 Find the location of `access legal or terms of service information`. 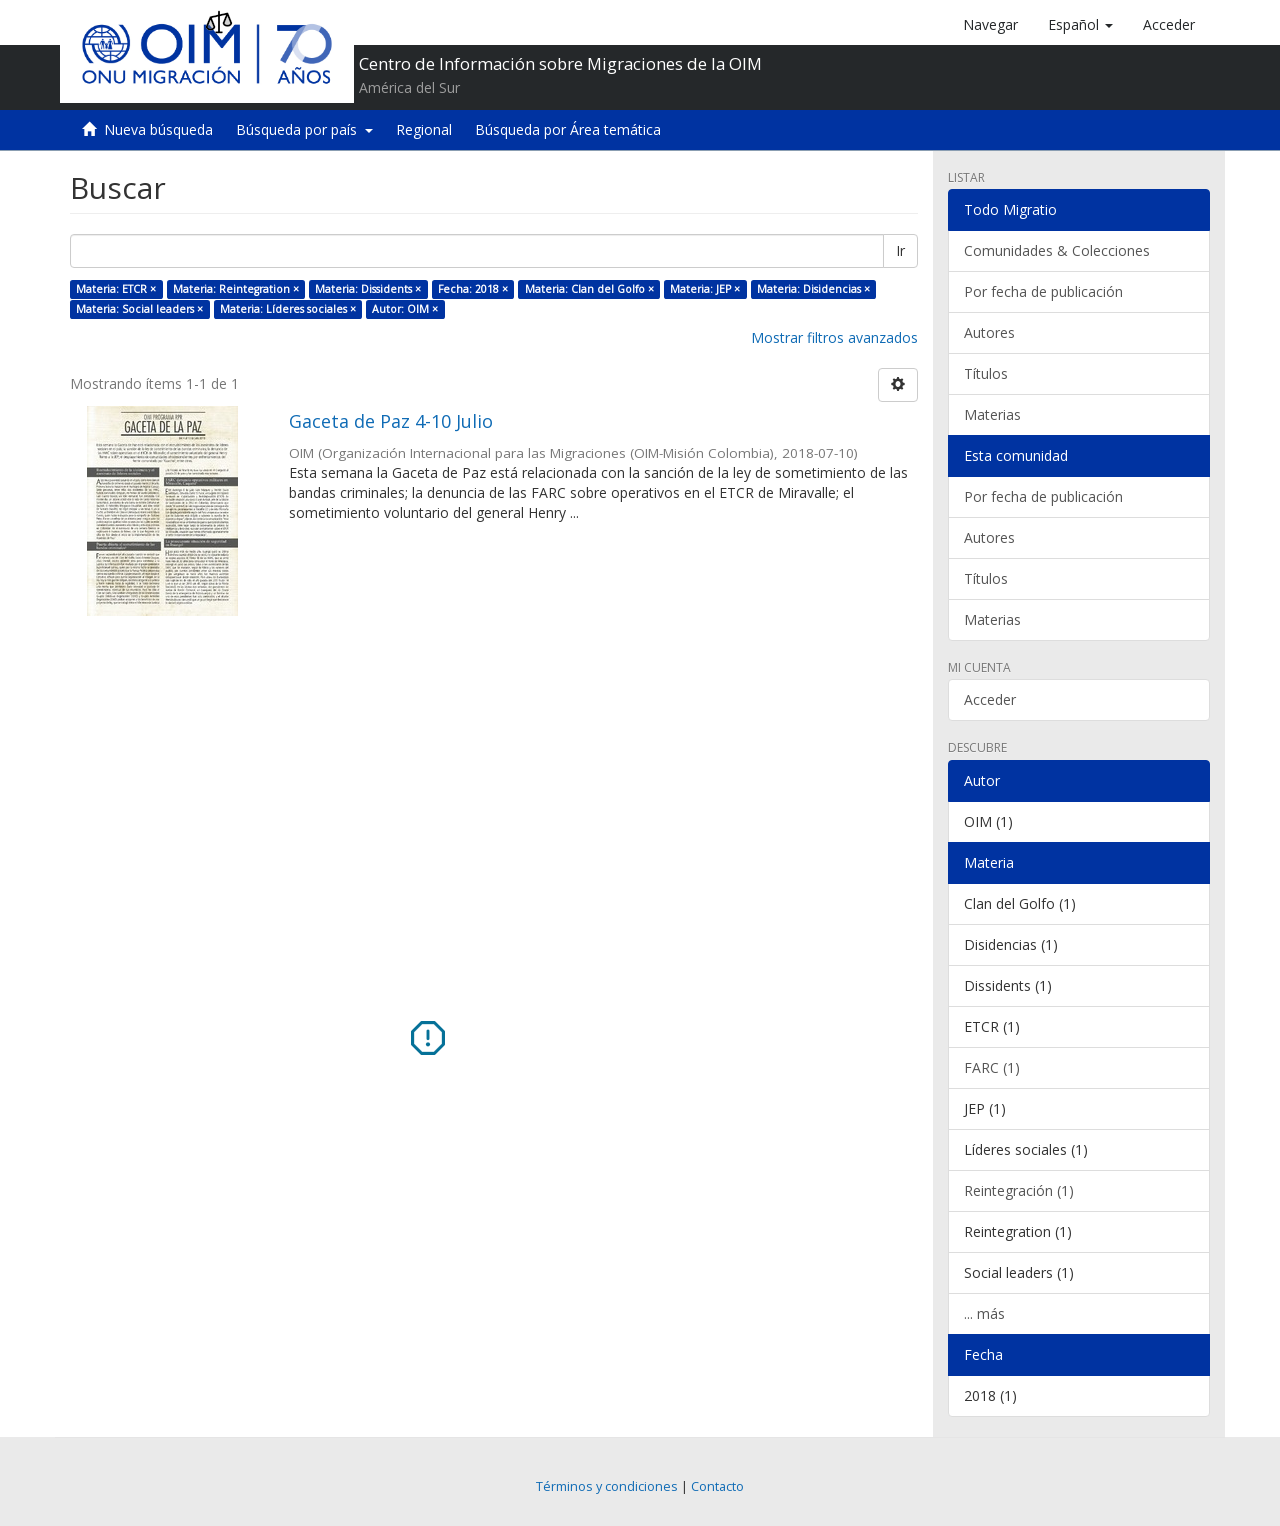

access legal or terms of service information is located at coordinates (219, 22).